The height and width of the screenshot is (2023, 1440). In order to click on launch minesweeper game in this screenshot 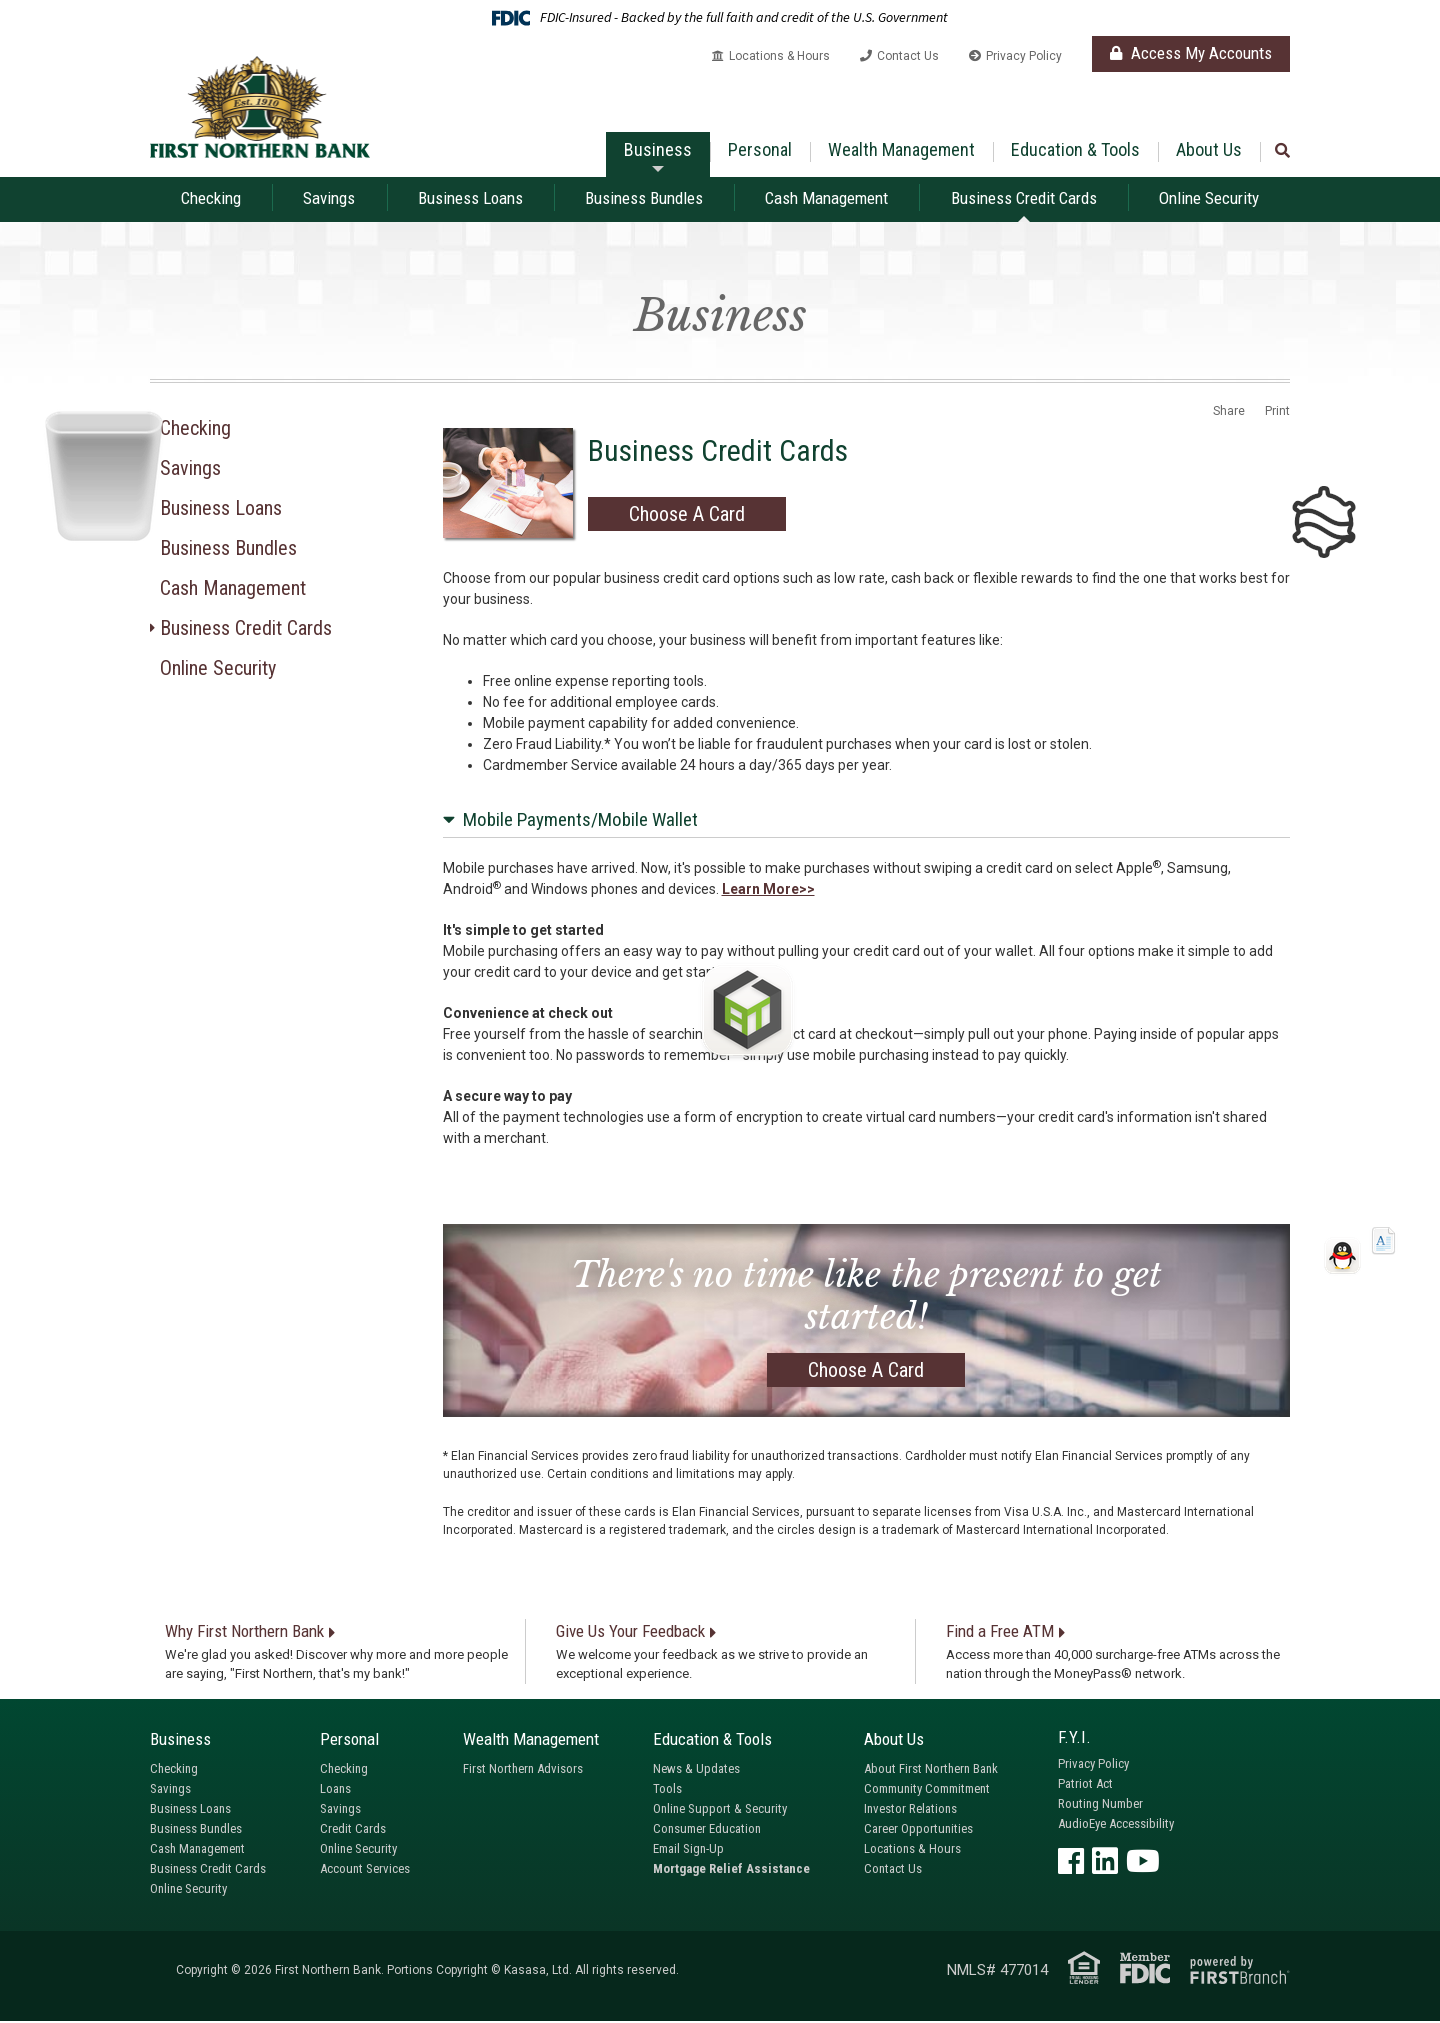, I will do `click(1324, 522)`.